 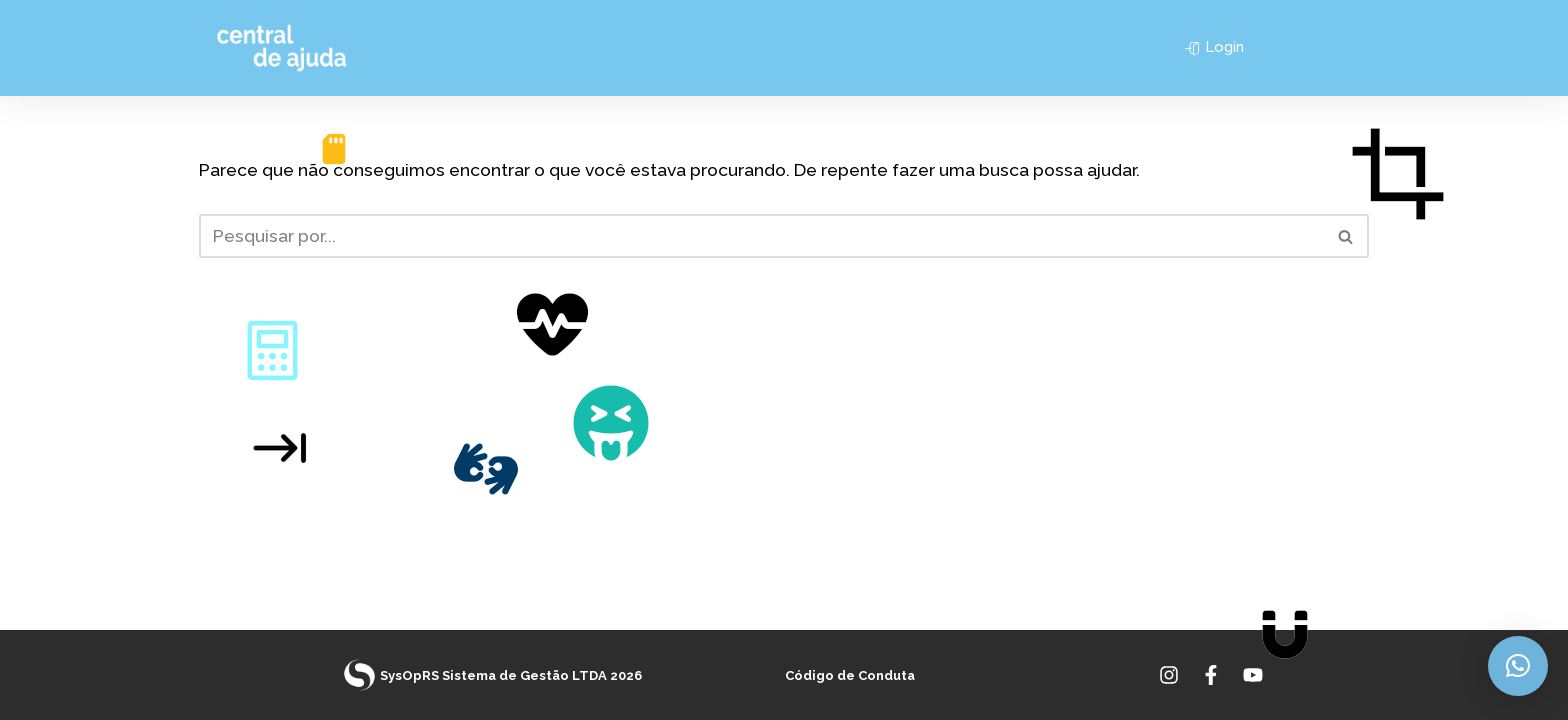 I want to click on open the calculator app, so click(x=272, y=350).